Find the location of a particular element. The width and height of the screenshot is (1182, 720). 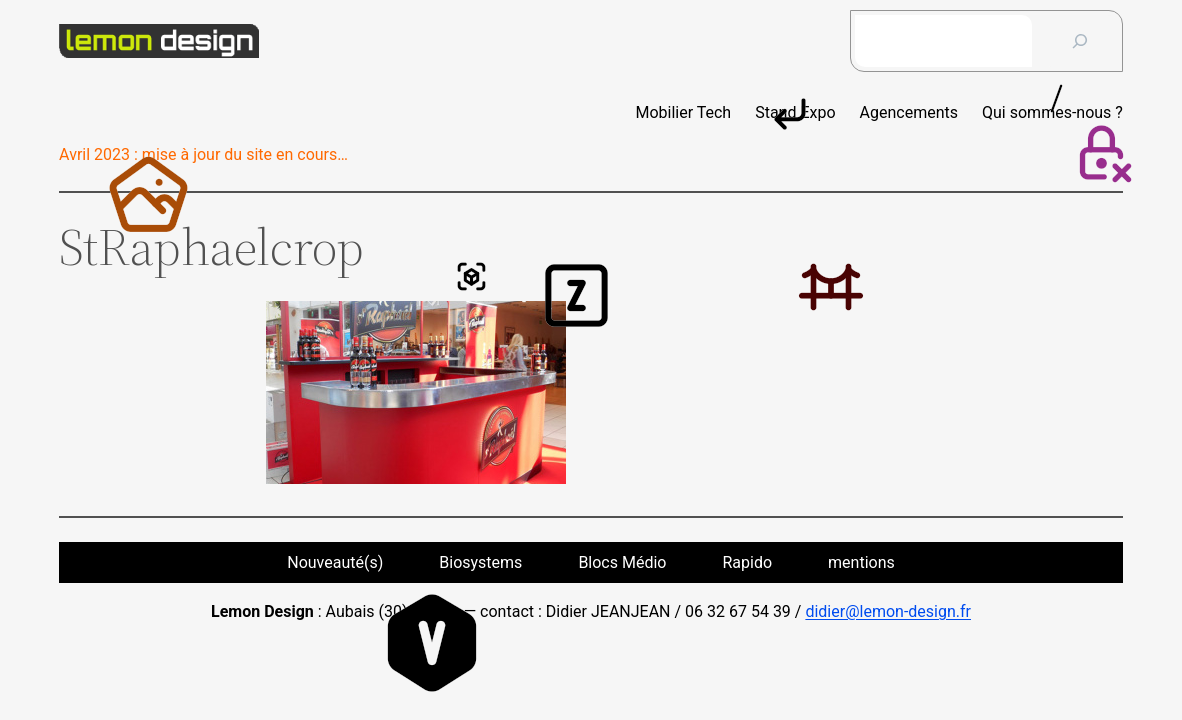

open augmented reality mode is located at coordinates (471, 276).